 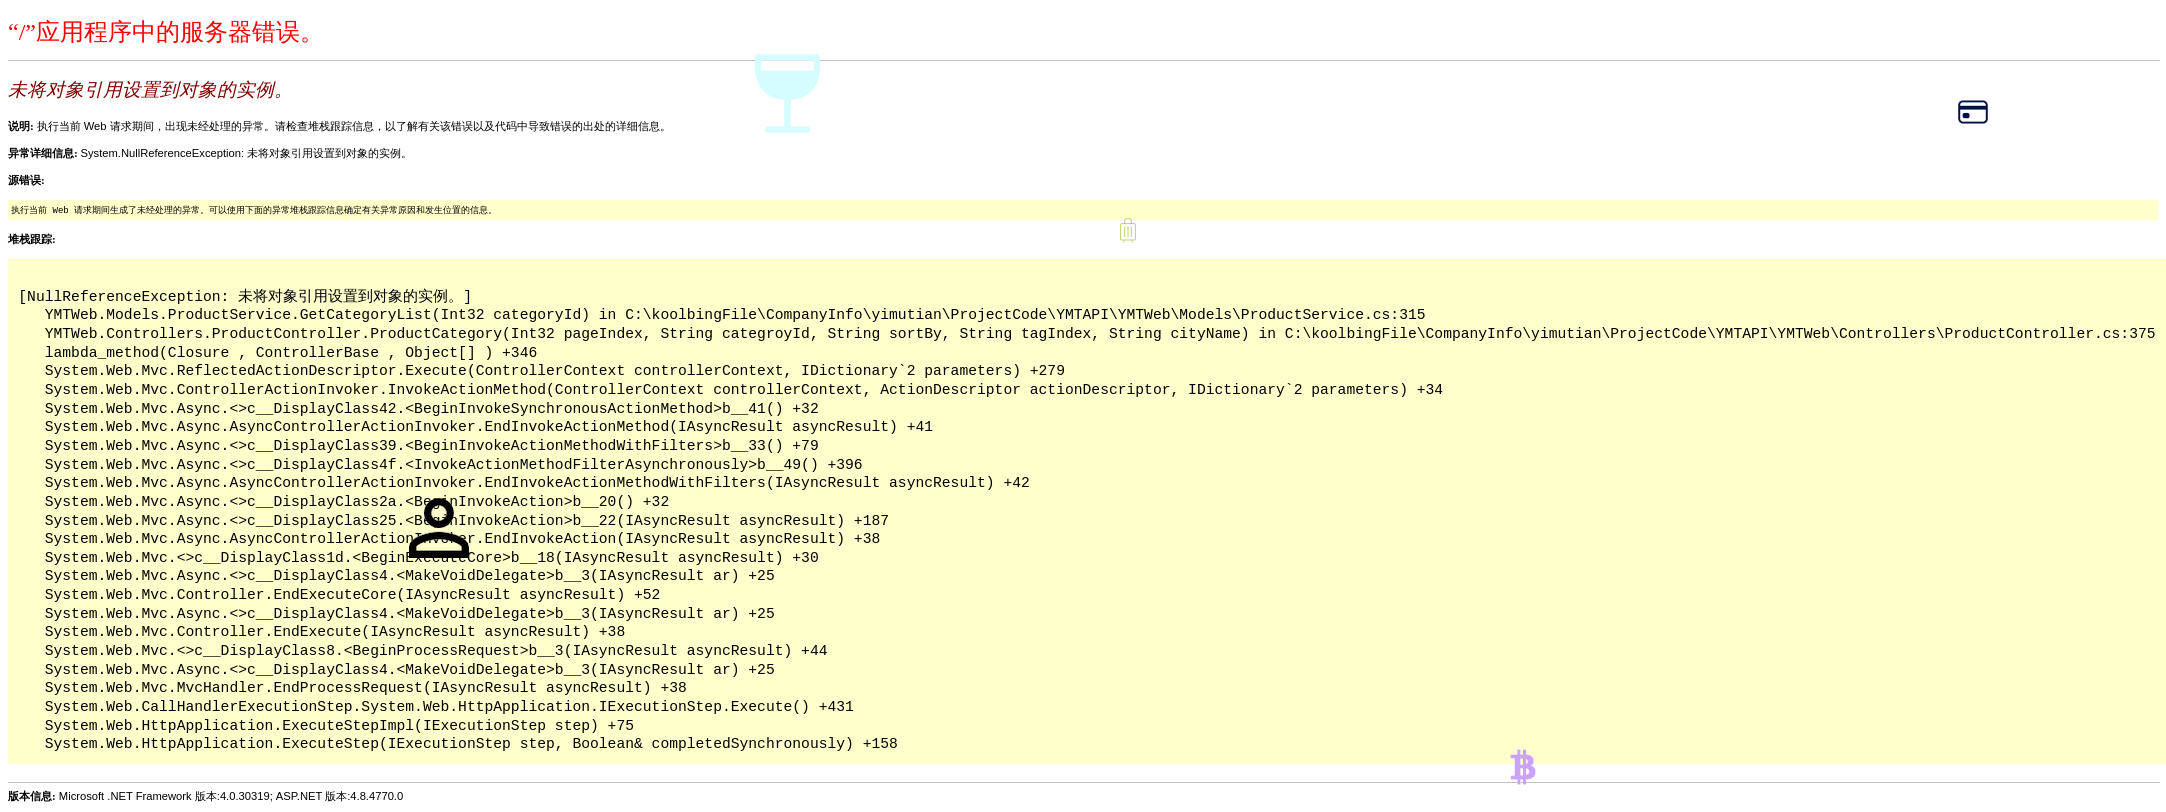 What do you see at coordinates (1128, 231) in the screenshot?
I see `access travel or trip planning features` at bounding box center [1128, 231].